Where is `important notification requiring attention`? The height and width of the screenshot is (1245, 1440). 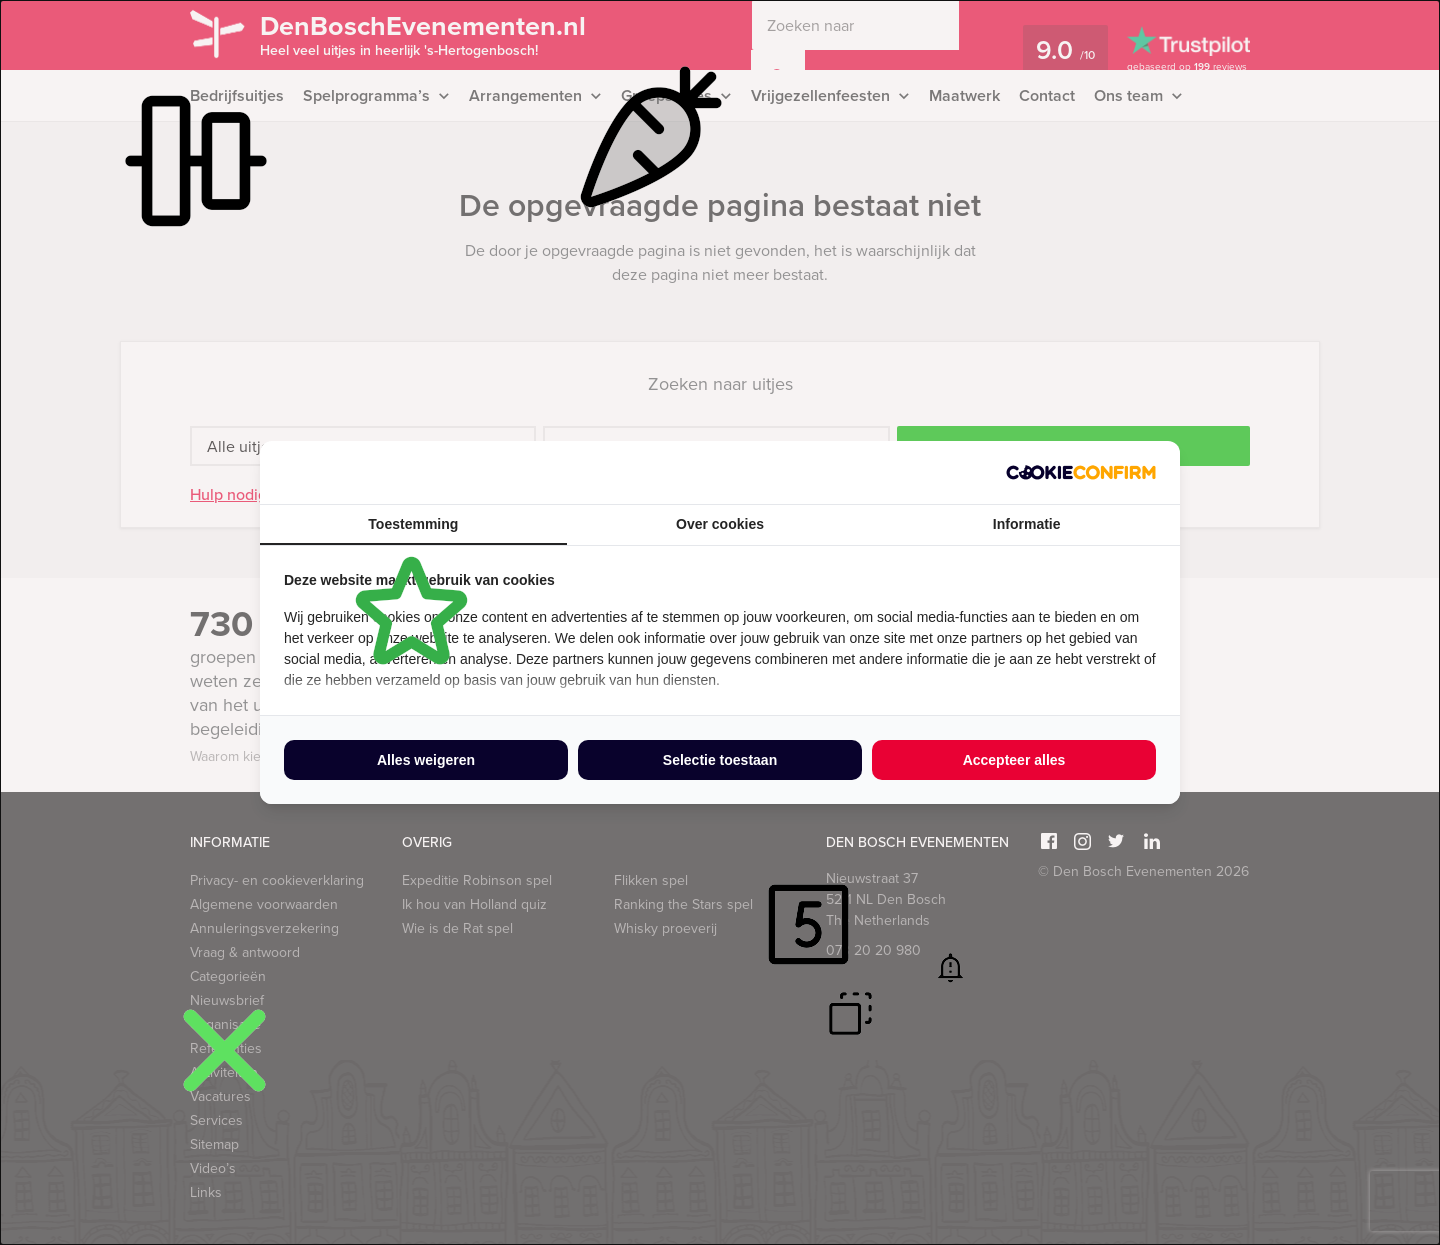
important notification requiring attention is located at coordinates (950, 967).